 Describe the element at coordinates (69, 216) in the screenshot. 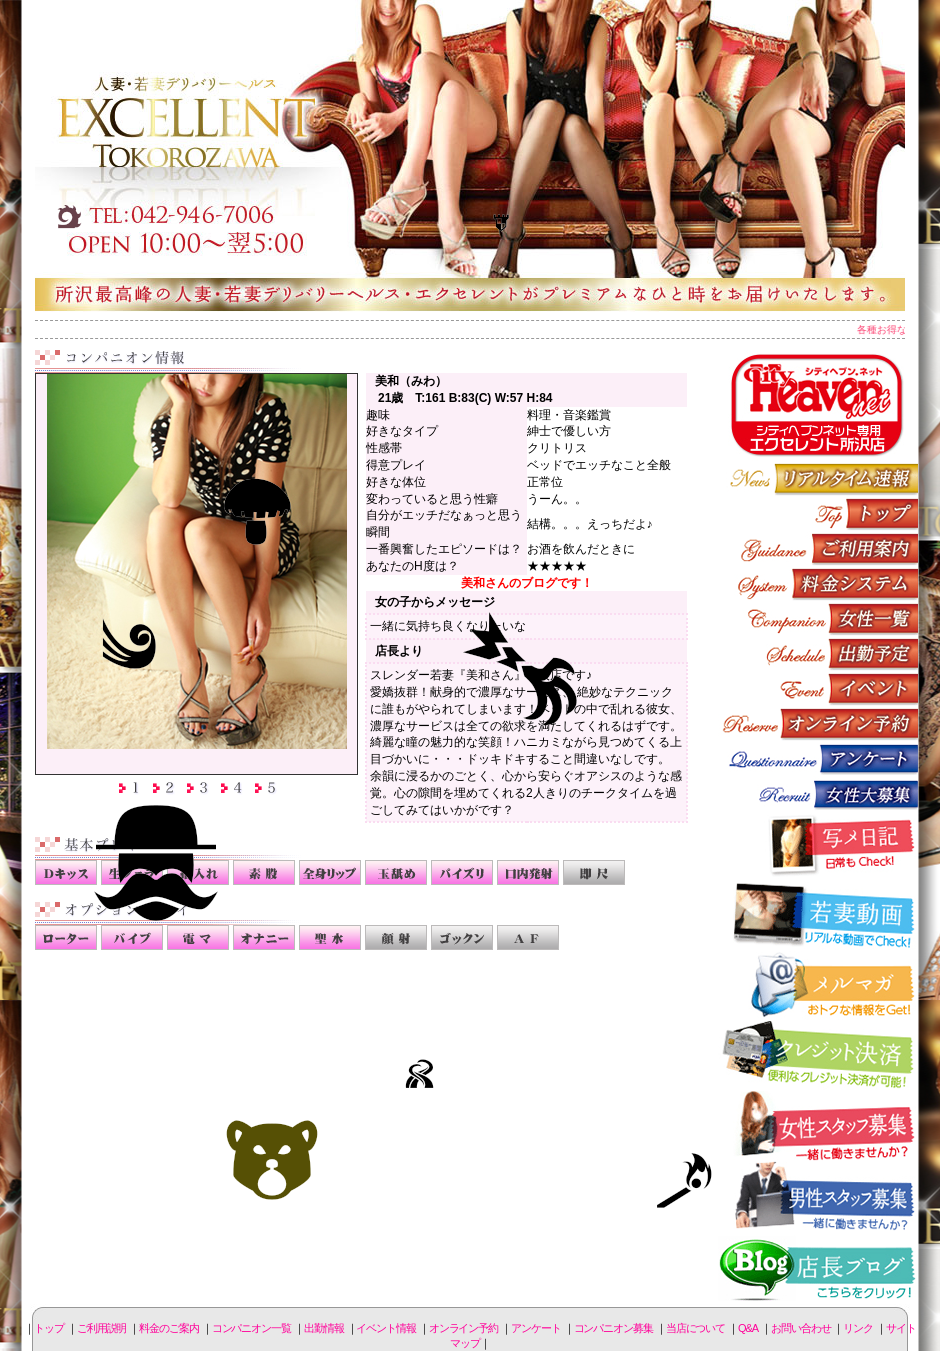

I see `represents a nature or plant-based ability in a game` at that location.